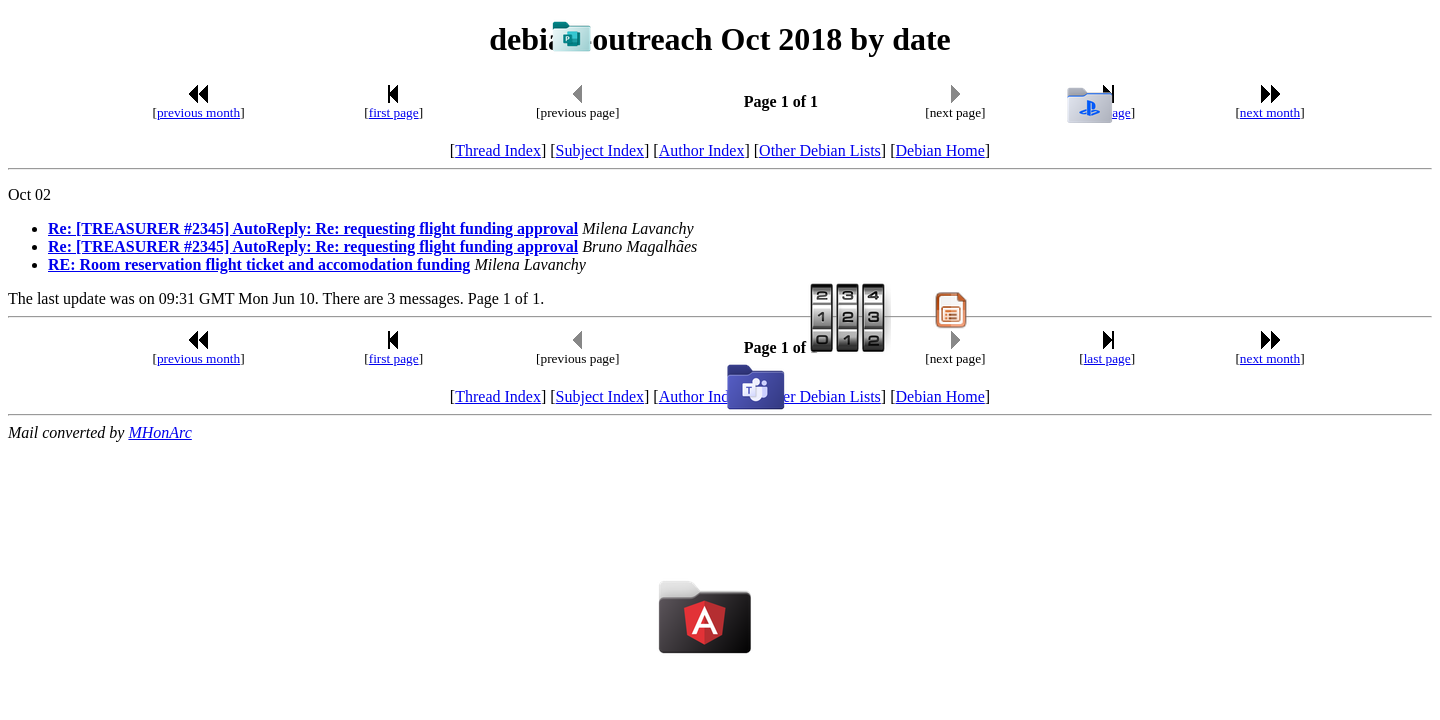 This screenshot has height=720, width=1440. I want to click on libreoffice impress presentation template file, so click(951, 310).